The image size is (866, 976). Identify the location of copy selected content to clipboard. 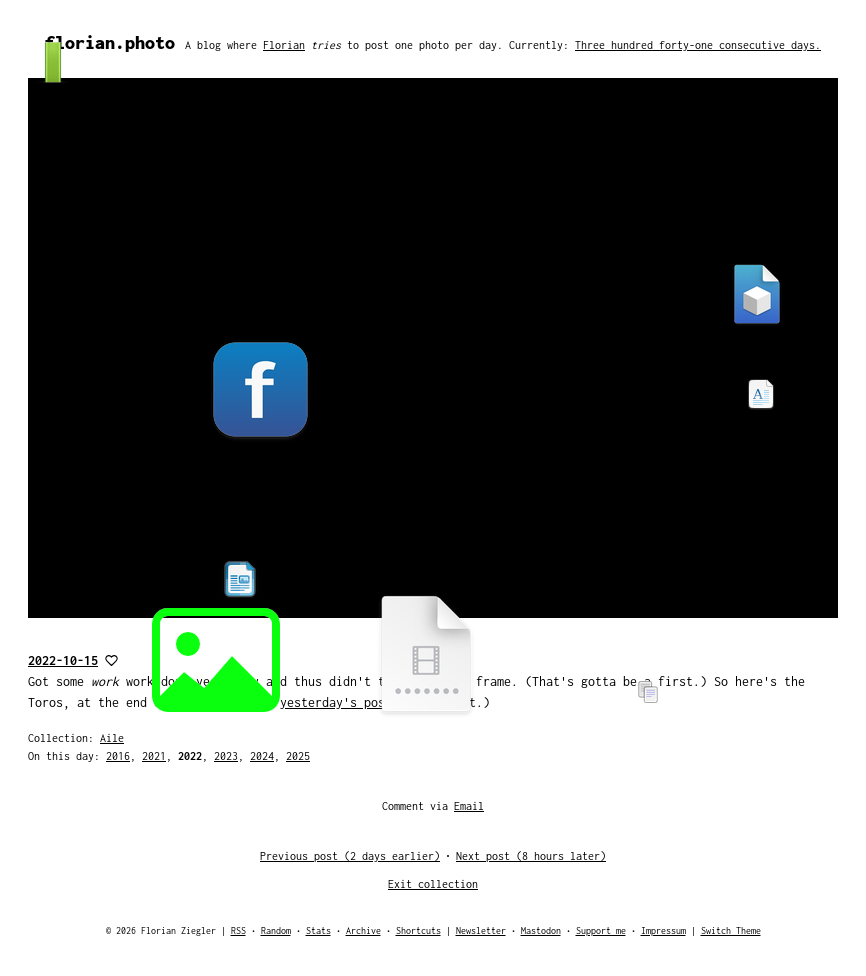
(648, 692).